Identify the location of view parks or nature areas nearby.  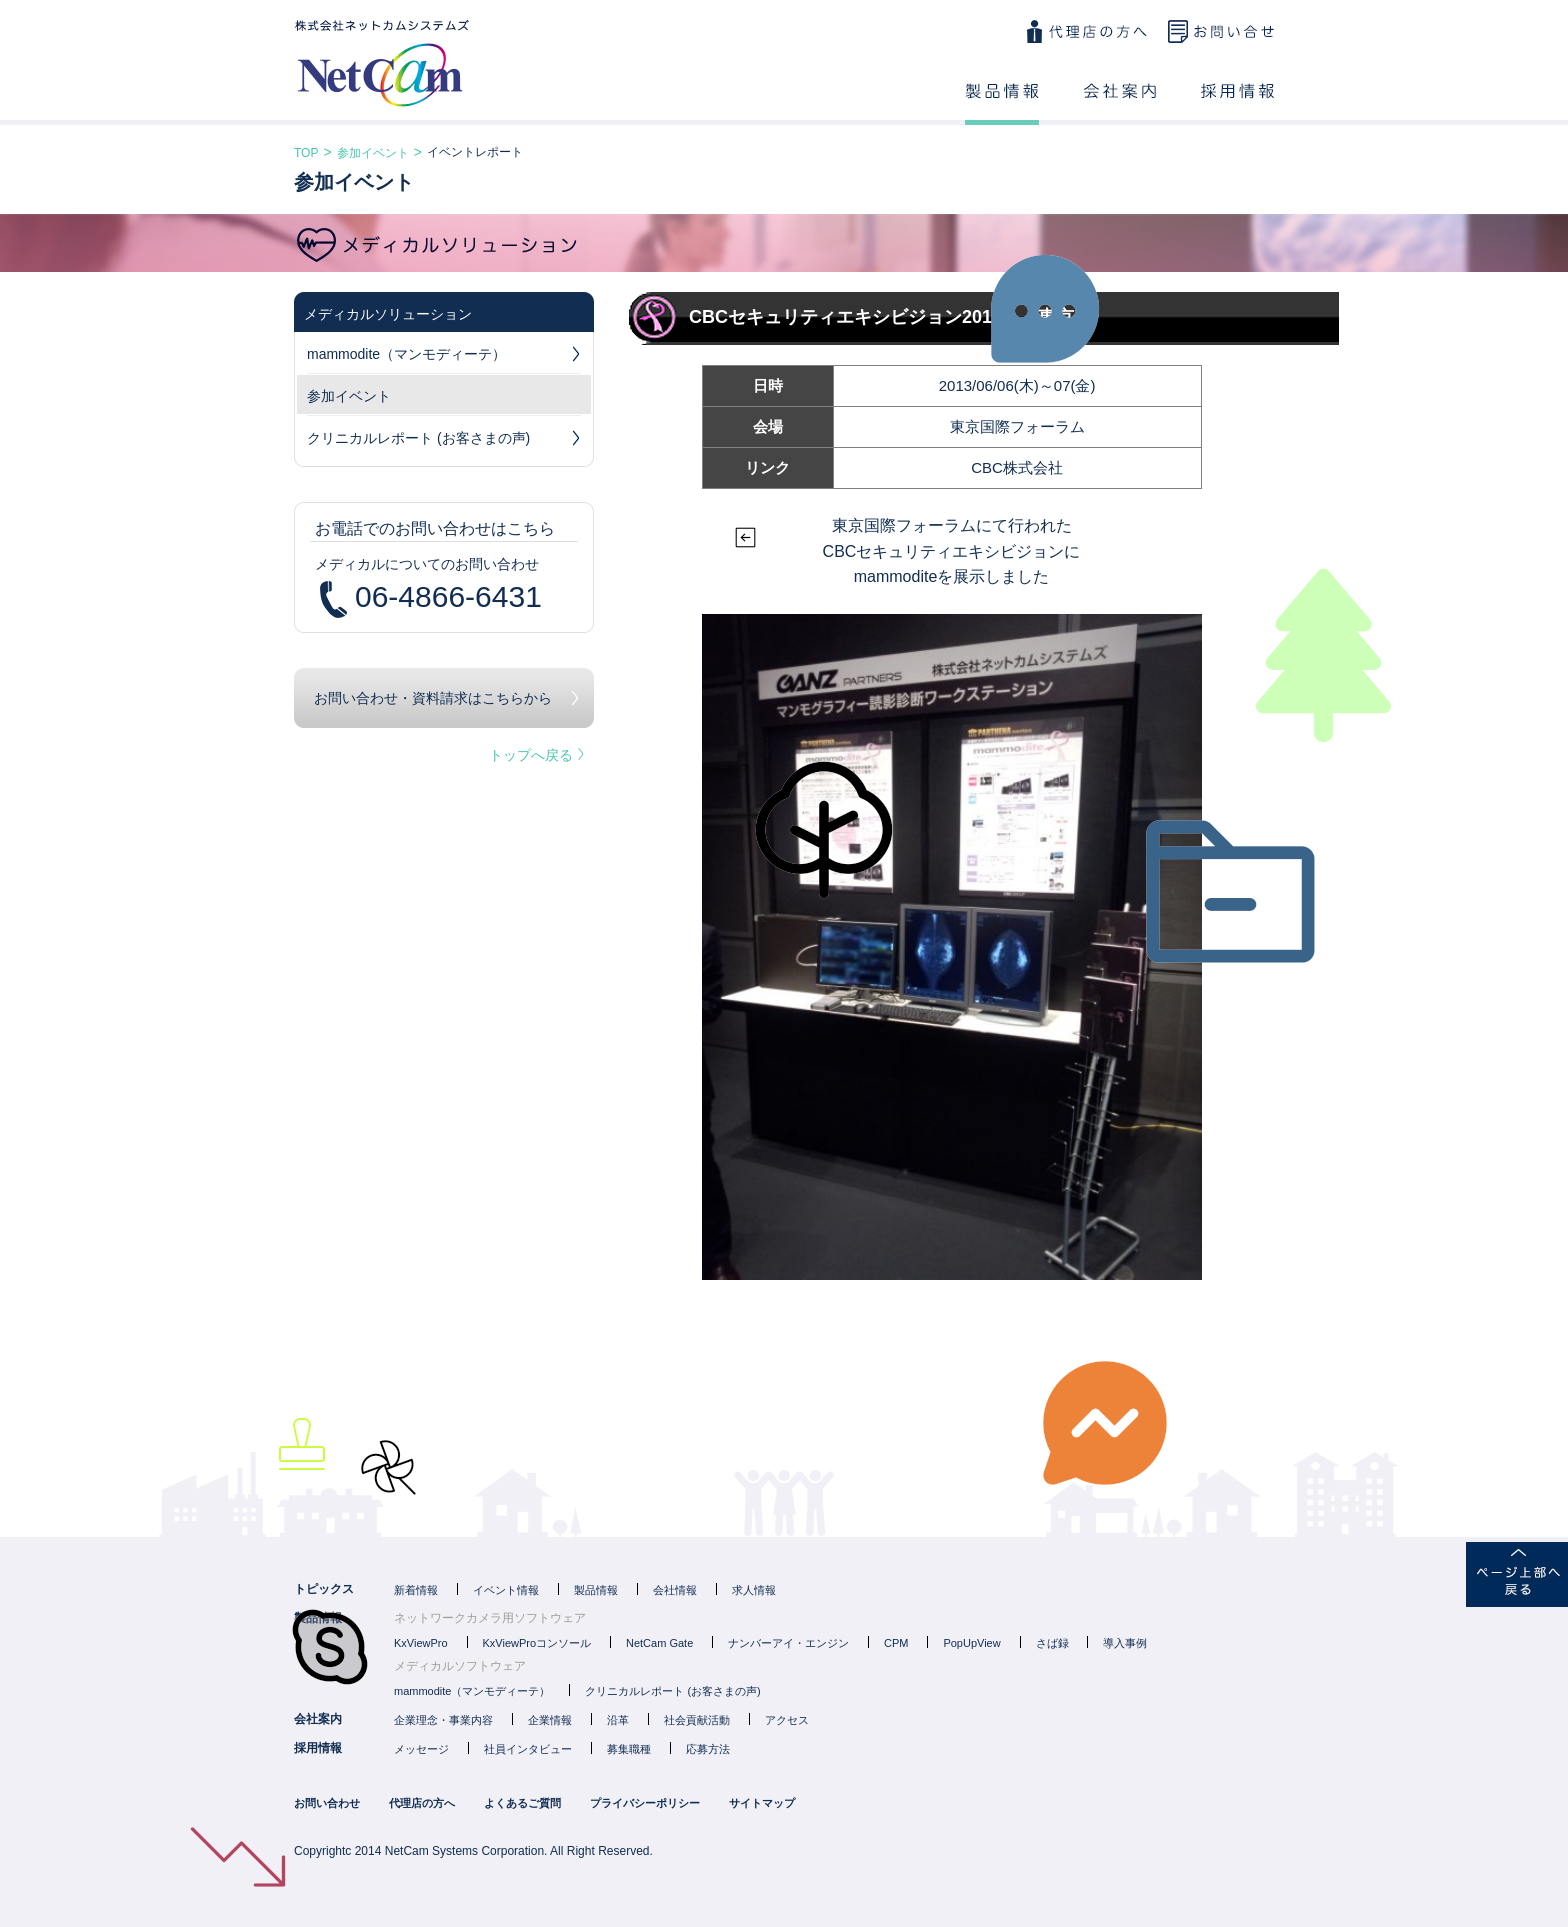
(824, 830).